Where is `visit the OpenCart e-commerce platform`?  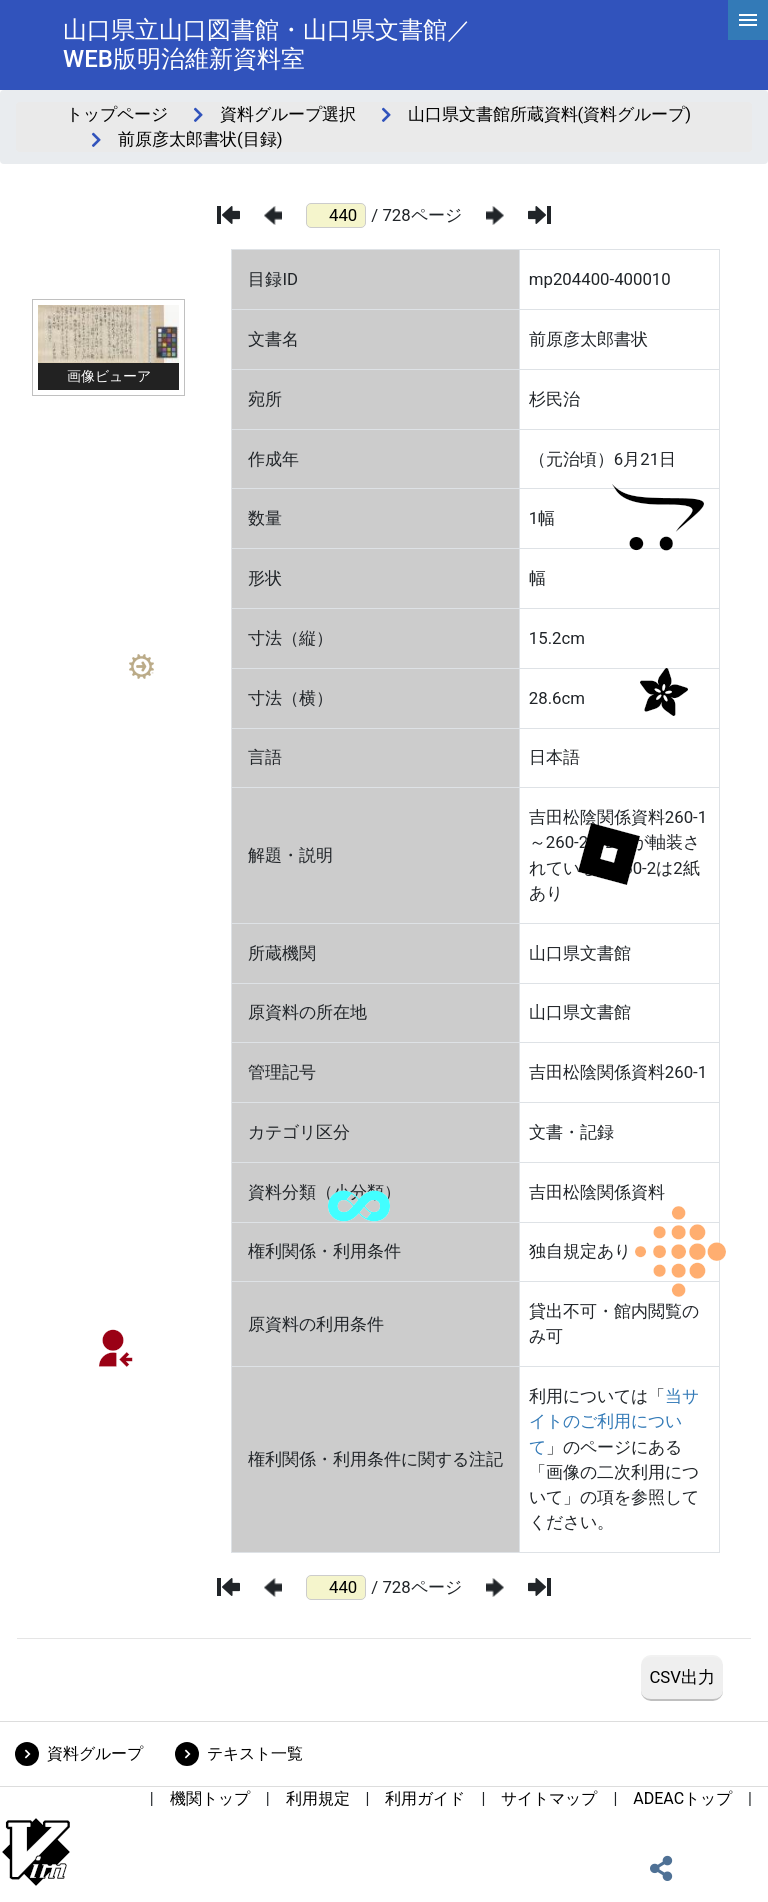
visit the OpenCart e-commerce platform is located at coordinates (658, 517).